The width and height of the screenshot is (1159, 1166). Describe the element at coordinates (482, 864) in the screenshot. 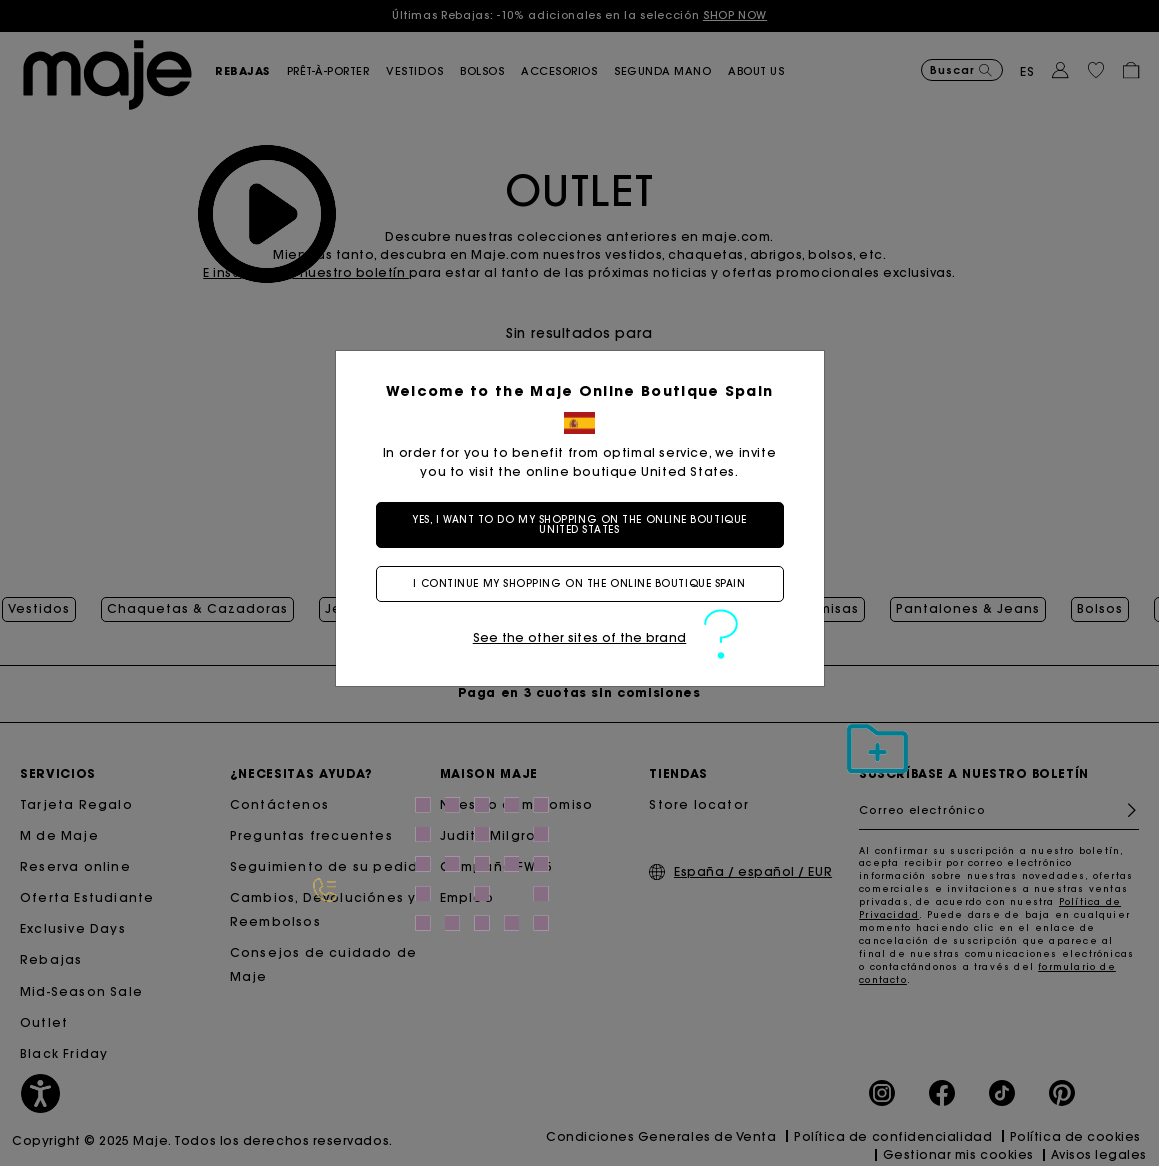

I see `remove all borders from selected cells or elements` at that location.